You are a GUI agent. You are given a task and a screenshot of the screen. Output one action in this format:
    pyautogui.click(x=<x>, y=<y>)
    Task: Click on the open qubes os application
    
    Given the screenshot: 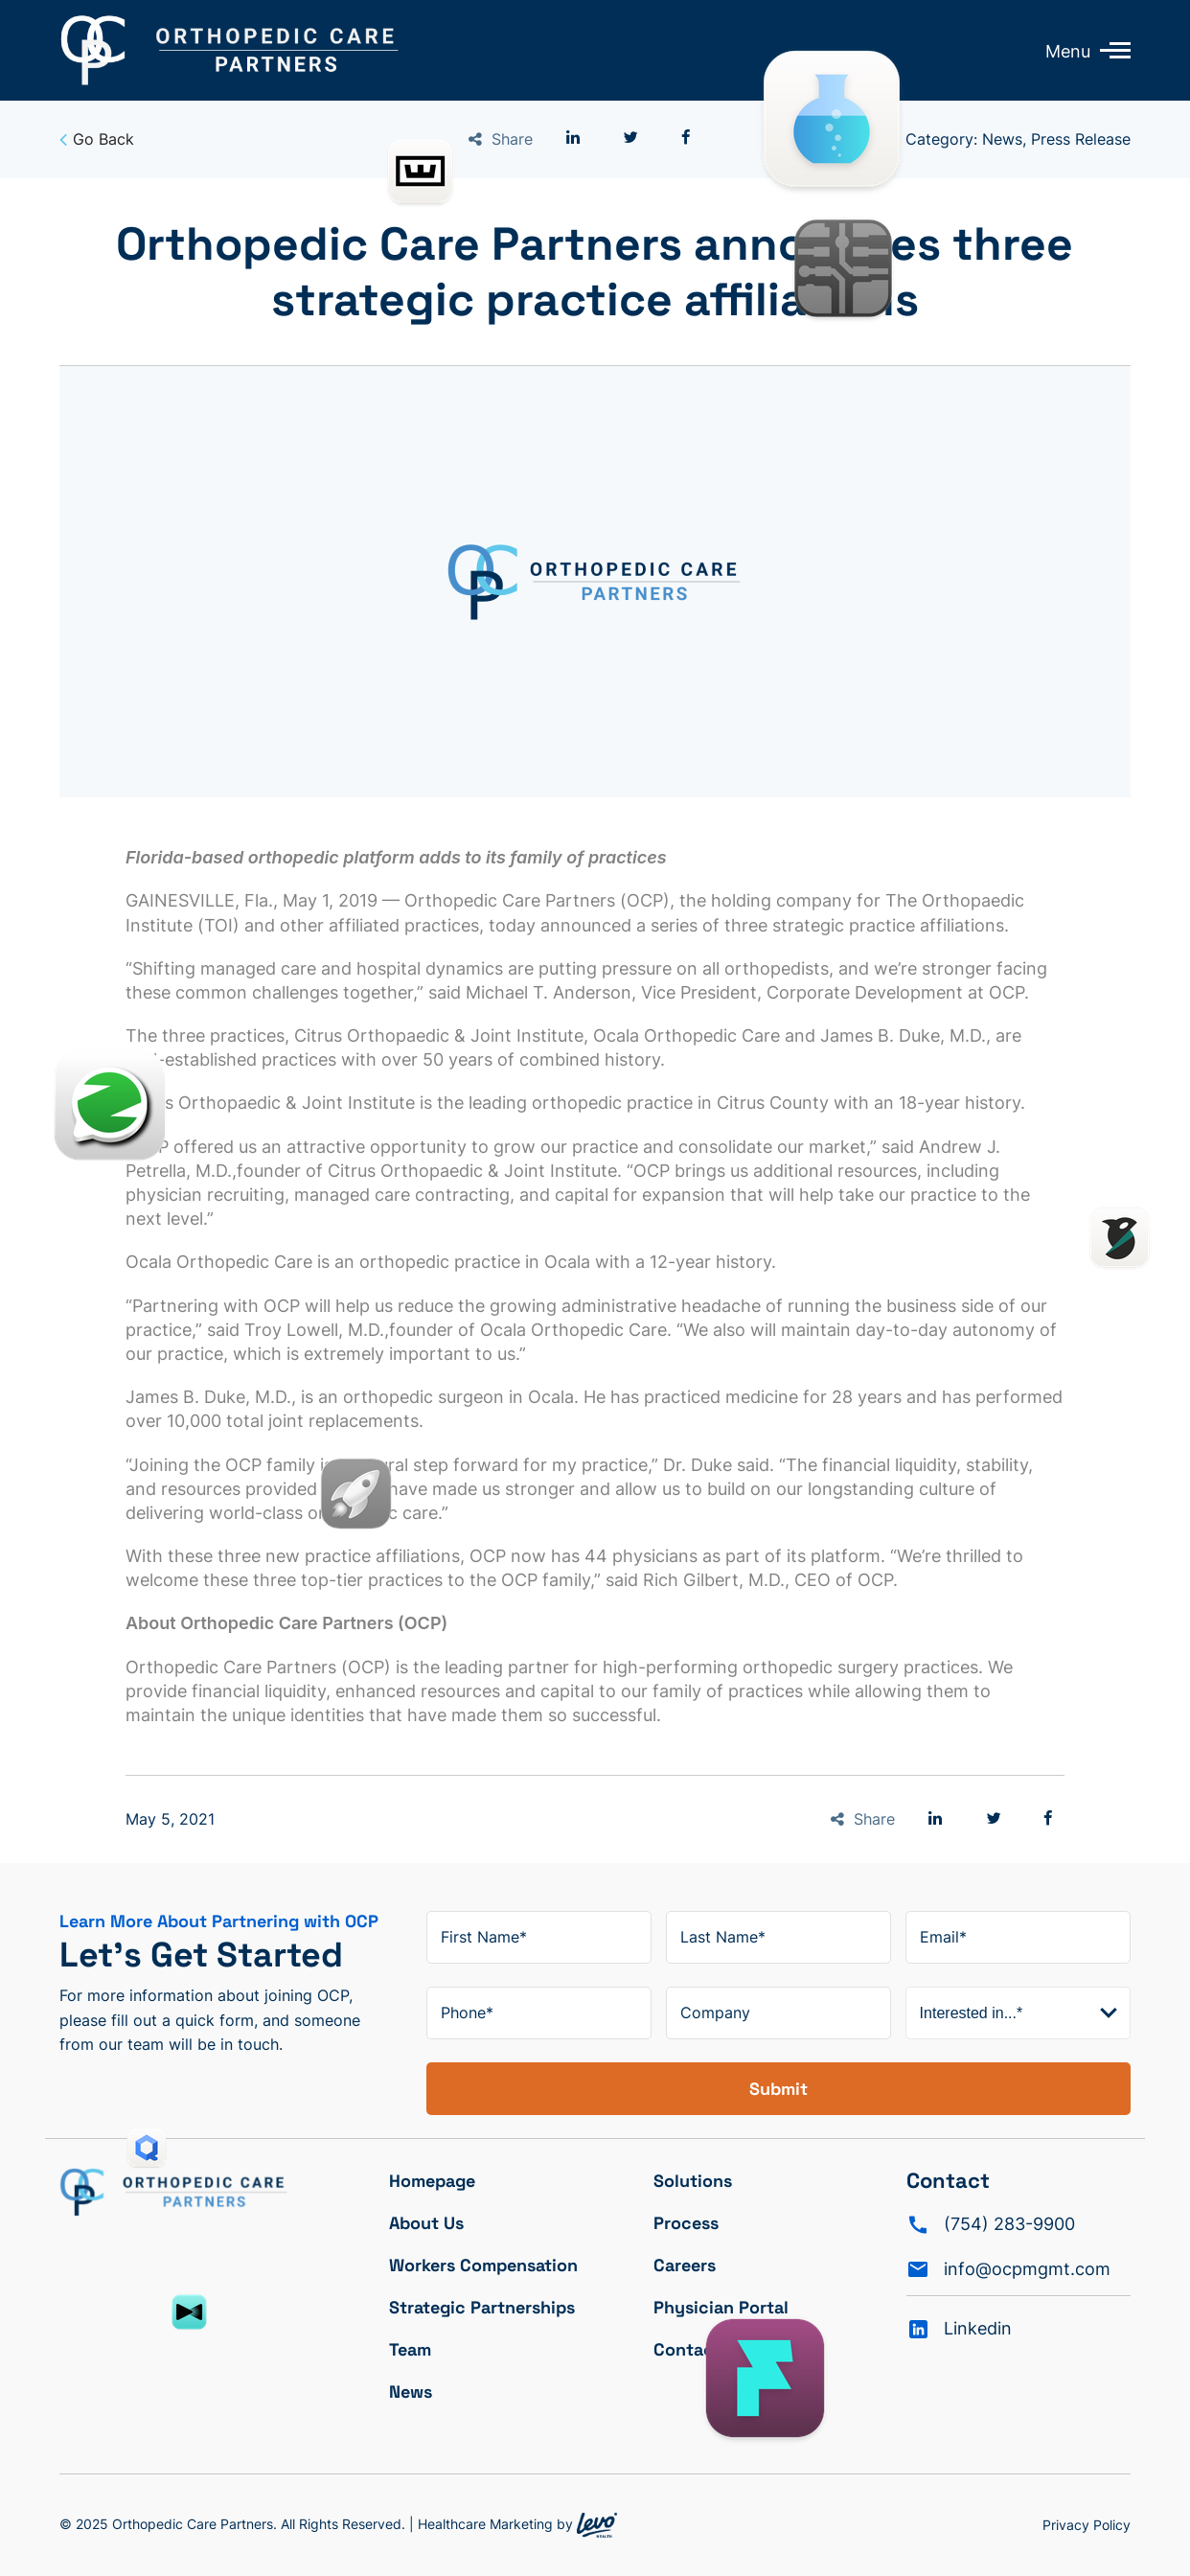 What is the action you would take?
    pyautogui.click(x=147, y=2148)
    